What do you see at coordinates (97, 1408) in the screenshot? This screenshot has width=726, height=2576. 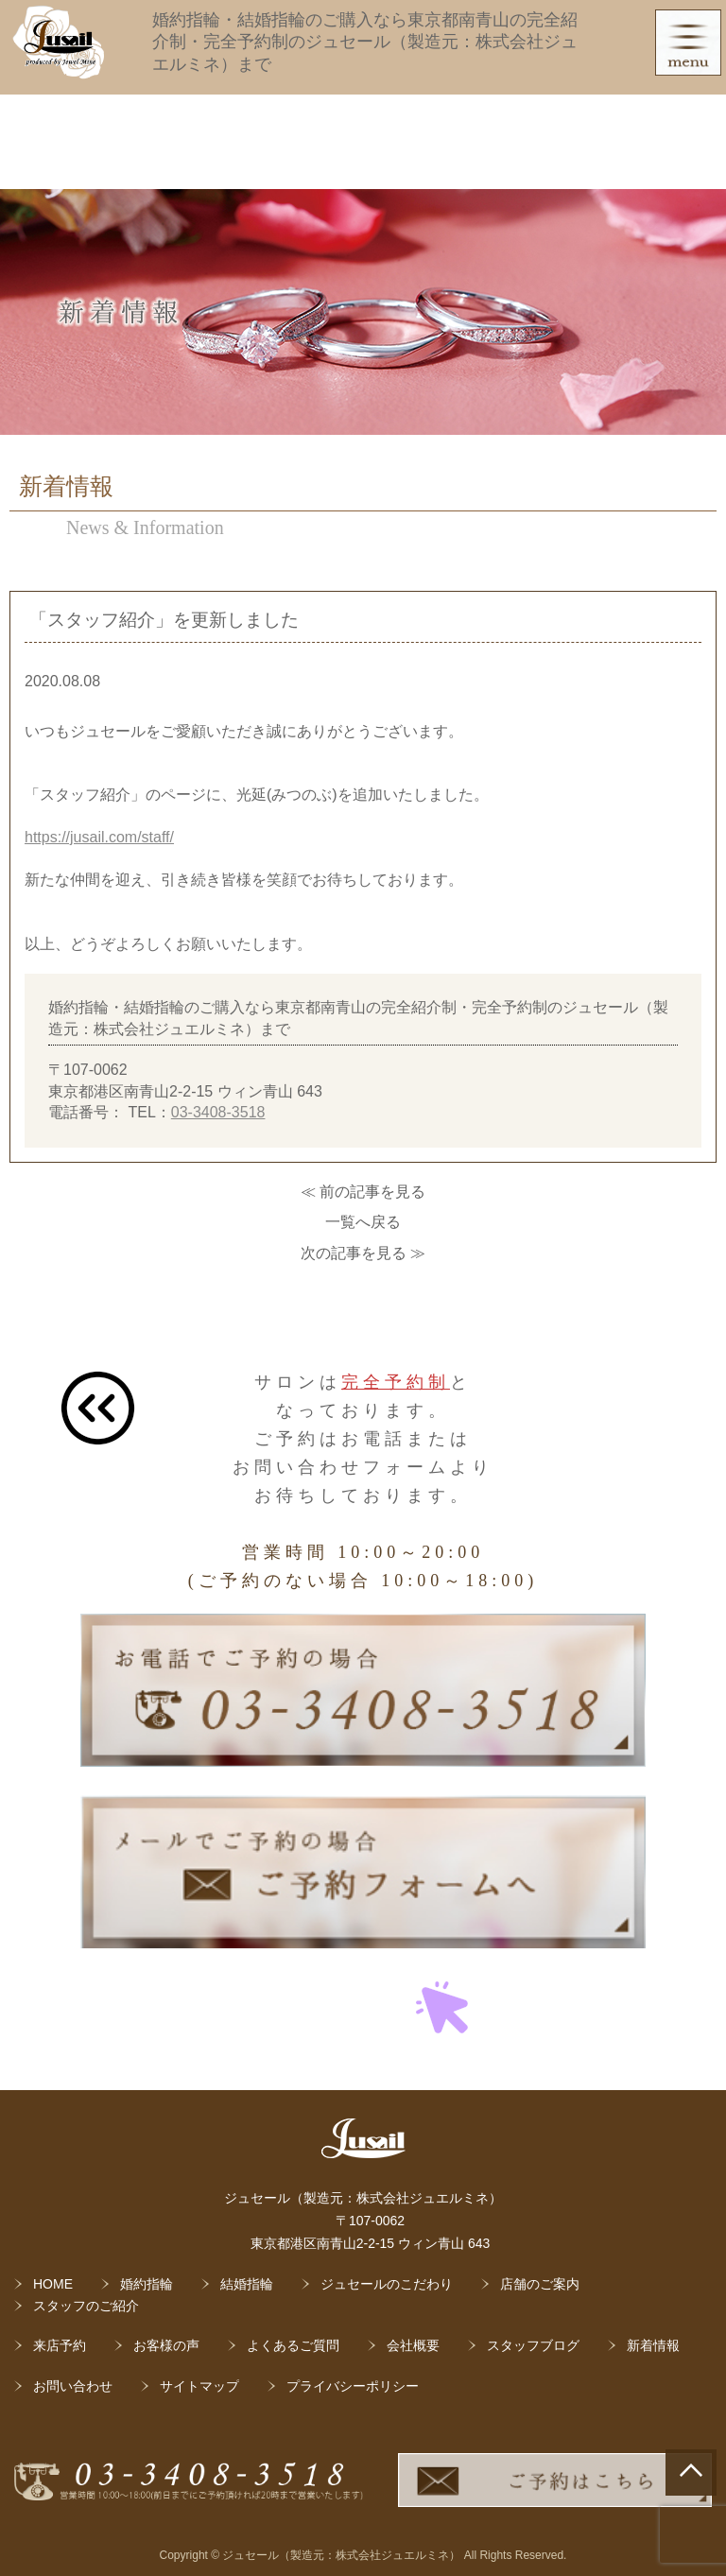 I see `go back to the beginning` at bounding box center [97, 1408].